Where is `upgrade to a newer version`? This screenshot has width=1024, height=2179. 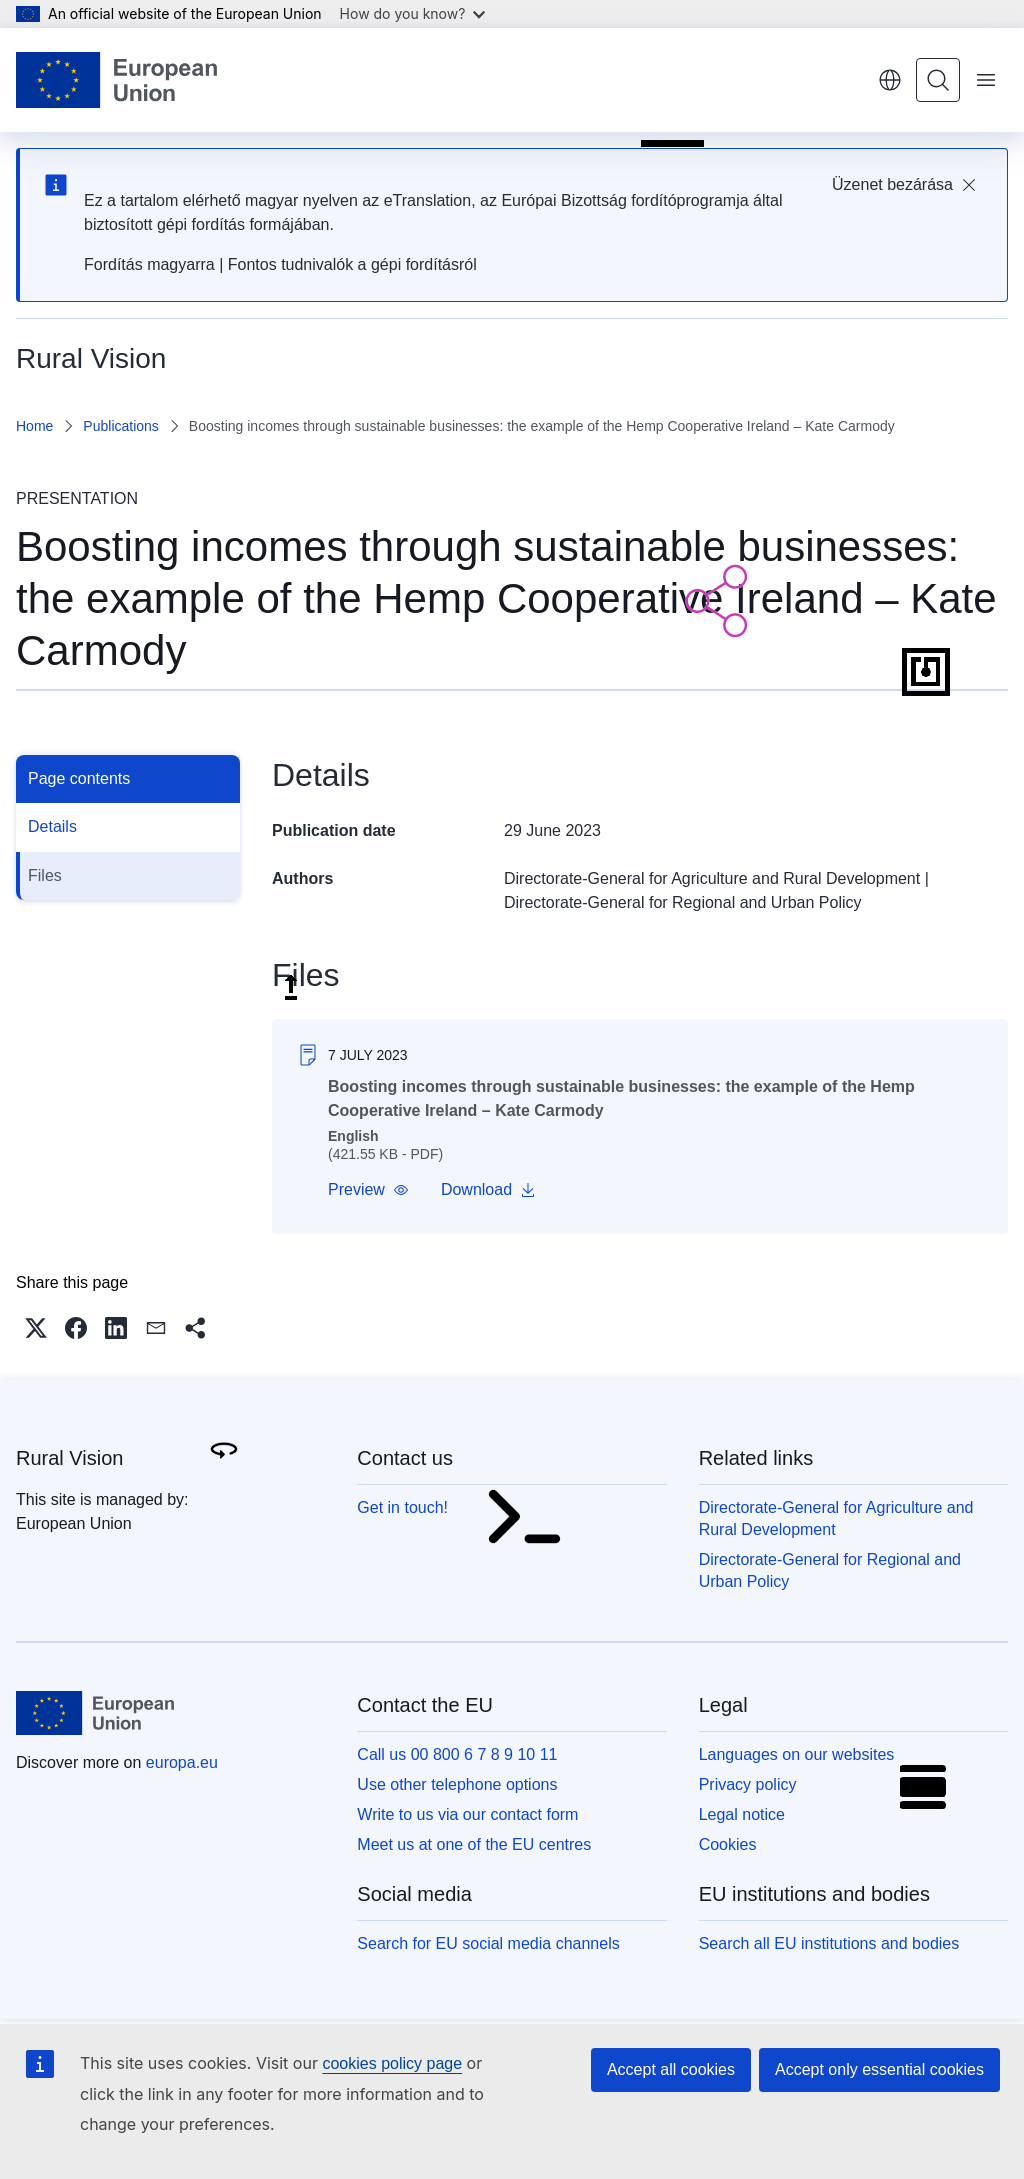
upgrade to a newer version is located at coordinates (291, 987).